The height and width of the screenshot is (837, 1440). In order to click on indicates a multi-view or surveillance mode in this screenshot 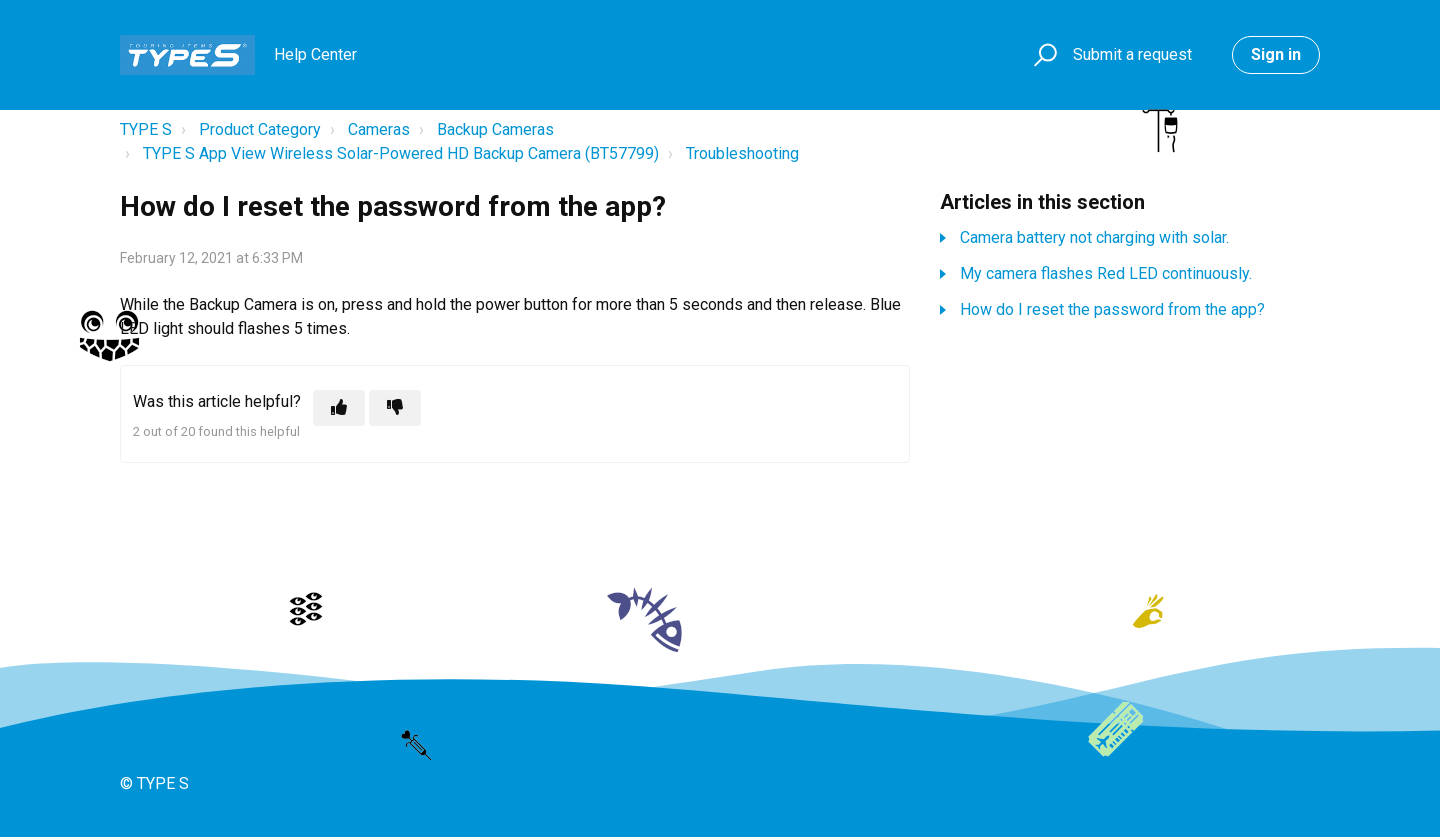, I will do `click(306, 609)`.